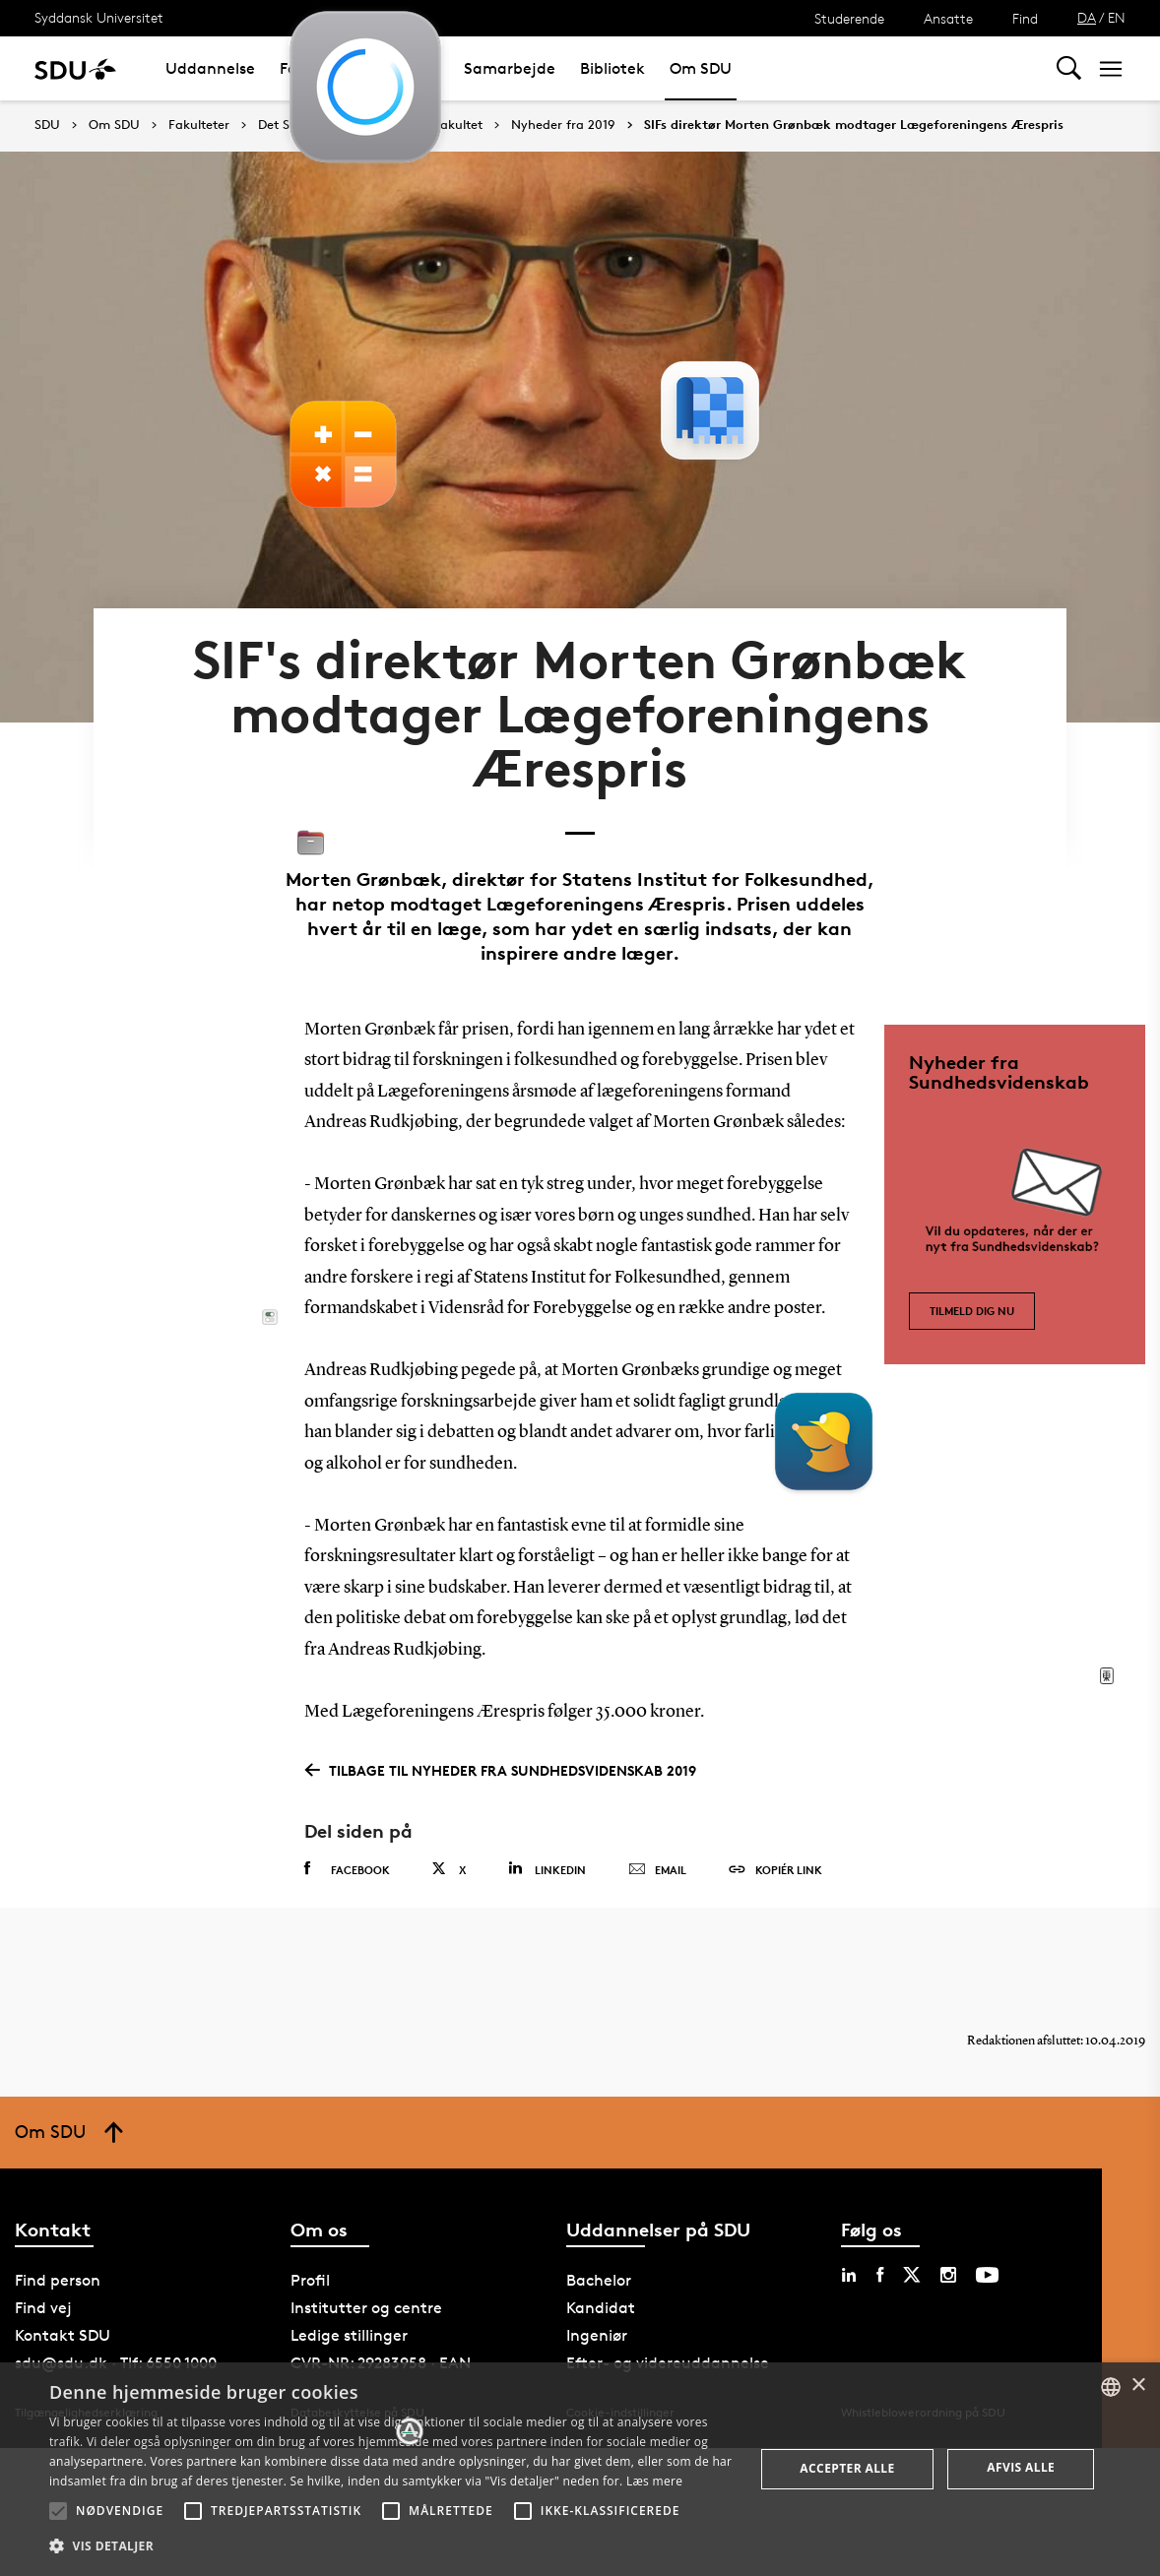 The image size is (1160, 2576). What do you see at coordinates (270, 1317) in the screenshot?
I see `open unity tweak tool settings` at bounding box center [270, 1317].